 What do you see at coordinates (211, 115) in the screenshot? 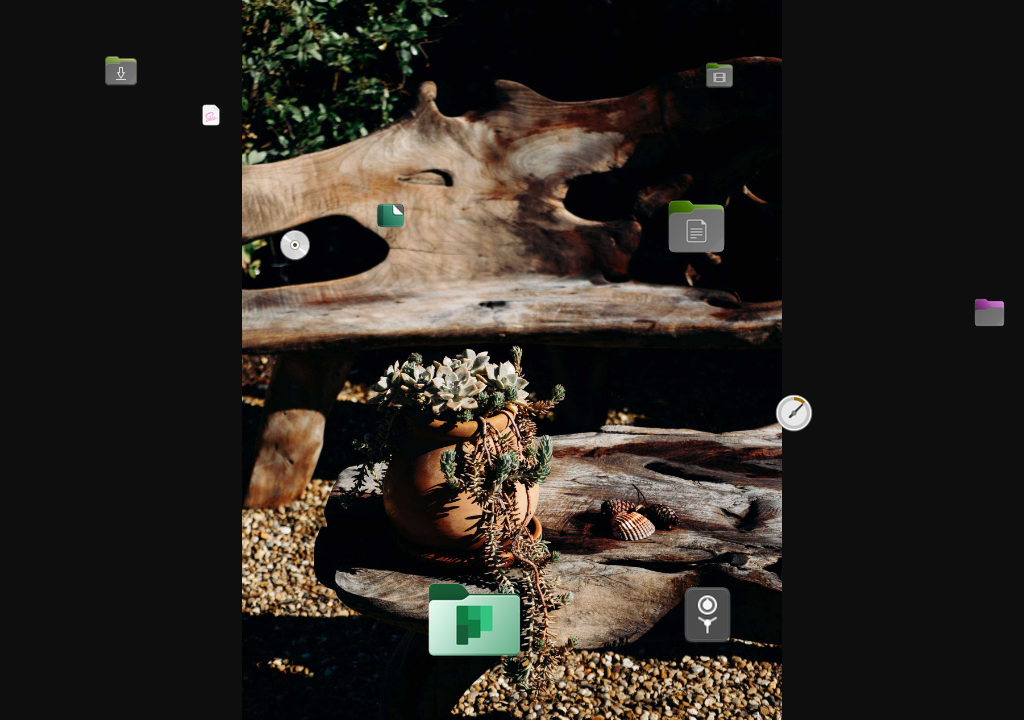
I see `scss/sass stylesheet file` at bounding box center [211, 115].